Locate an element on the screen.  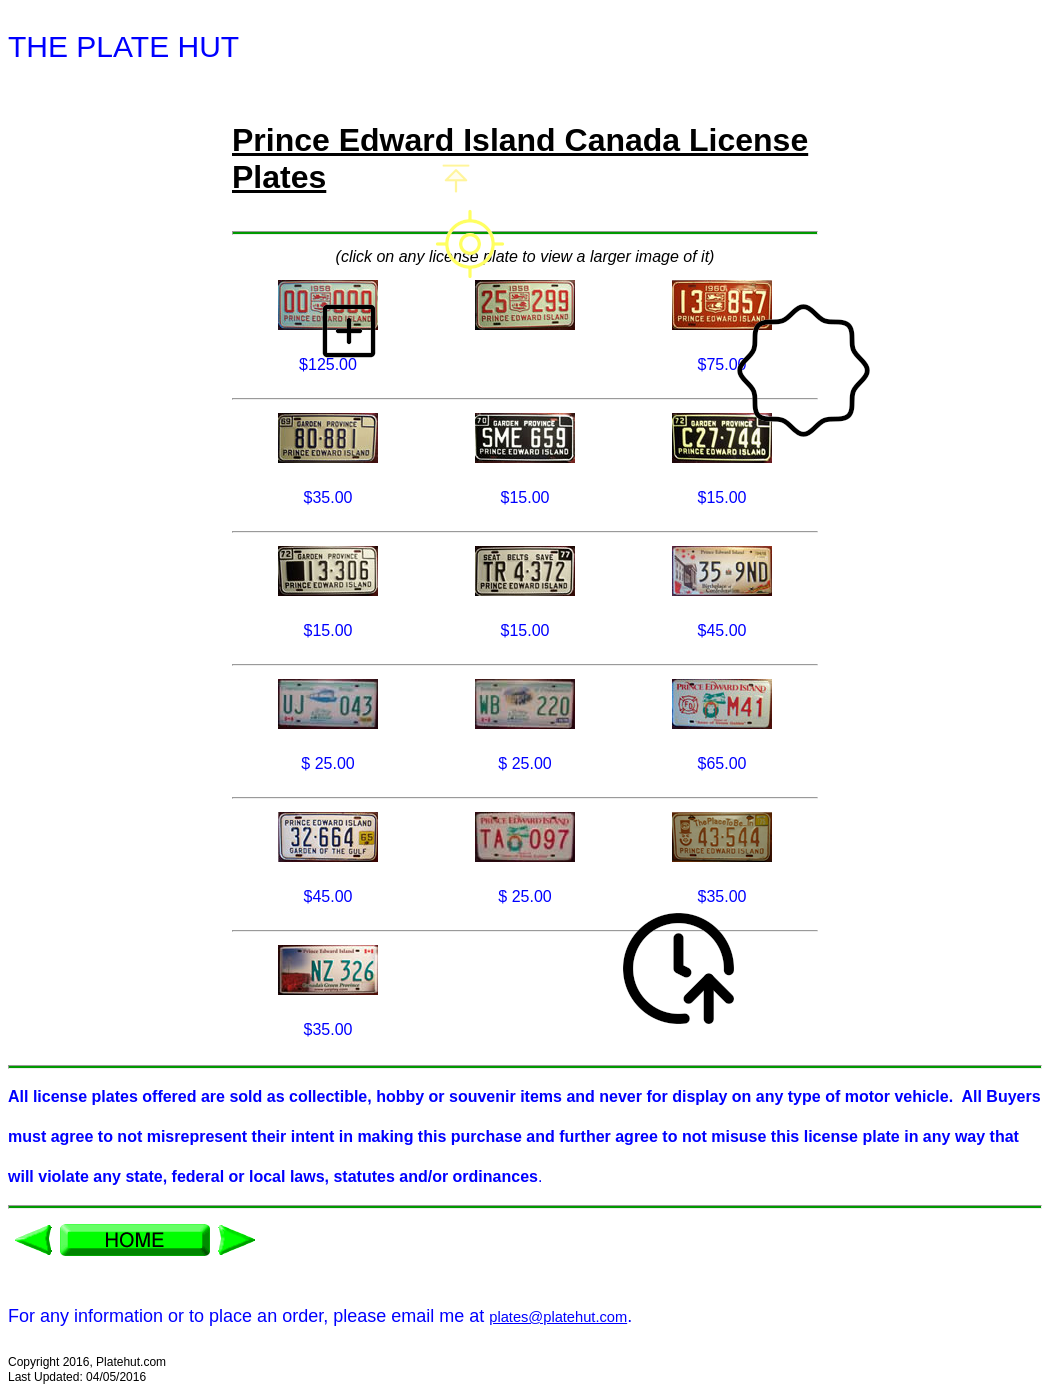
center map on current location is located at coordinates (470, 244).